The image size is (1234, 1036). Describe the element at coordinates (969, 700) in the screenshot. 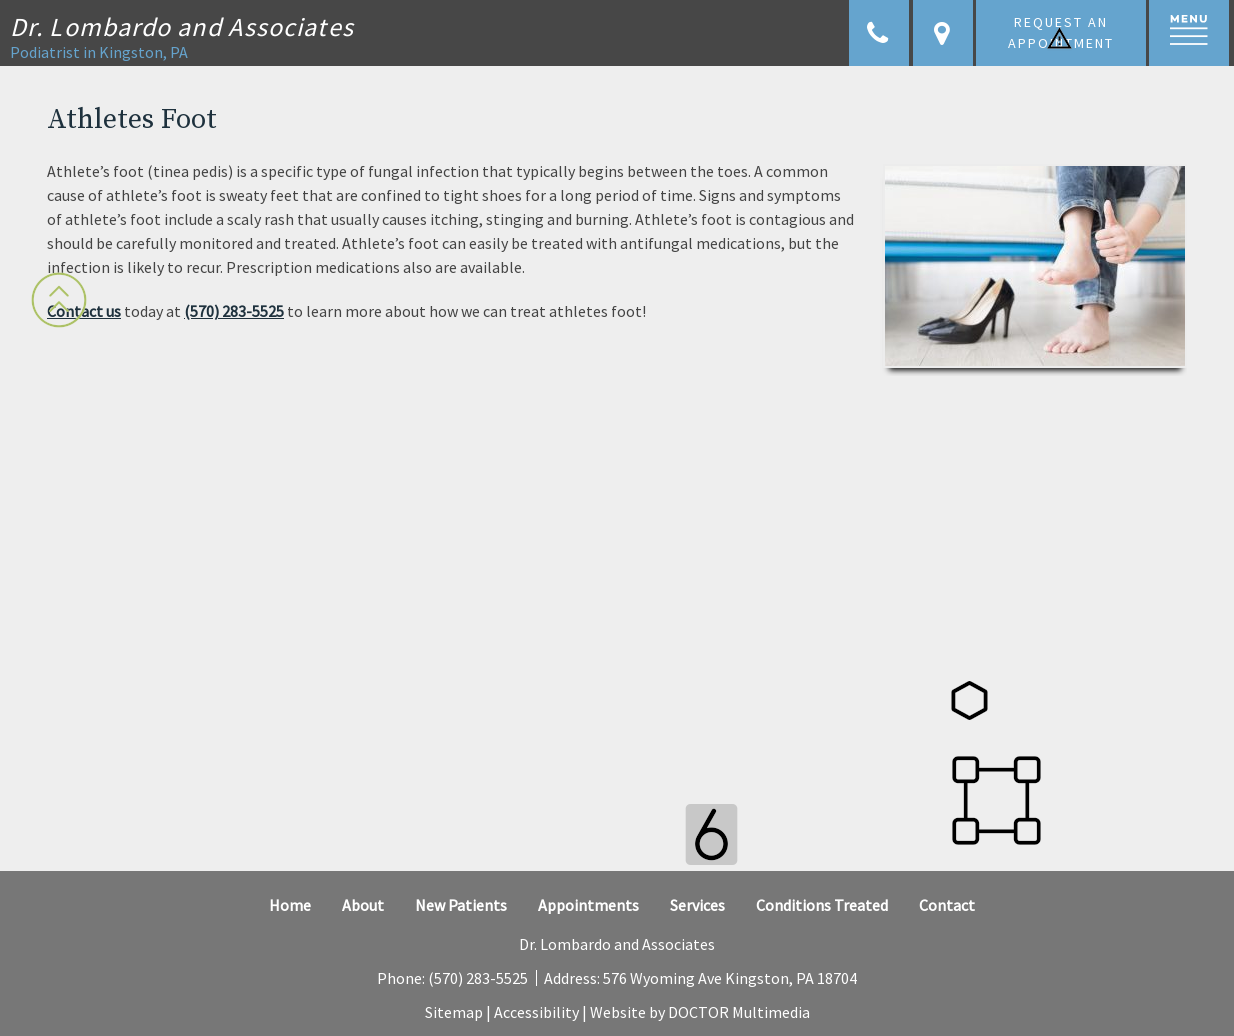

I see `select a hexagonal shape tool` at that location.